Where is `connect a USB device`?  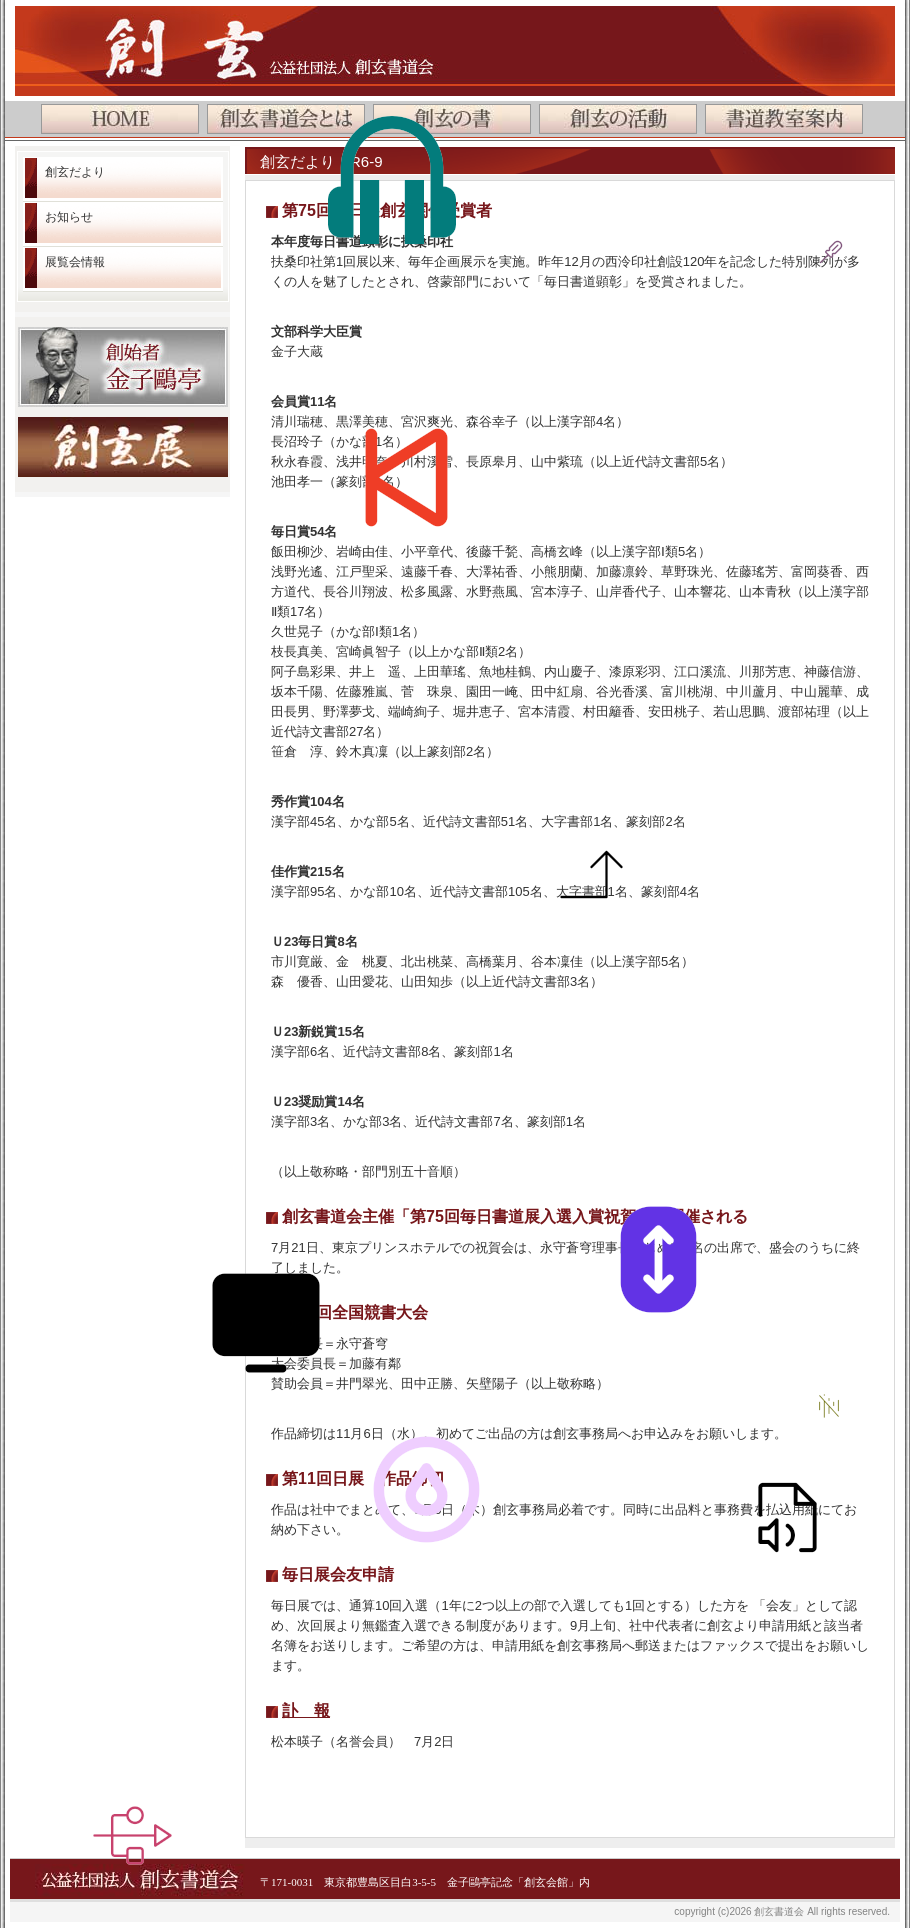
connect a USB device is located at coordinates (132, 1835).